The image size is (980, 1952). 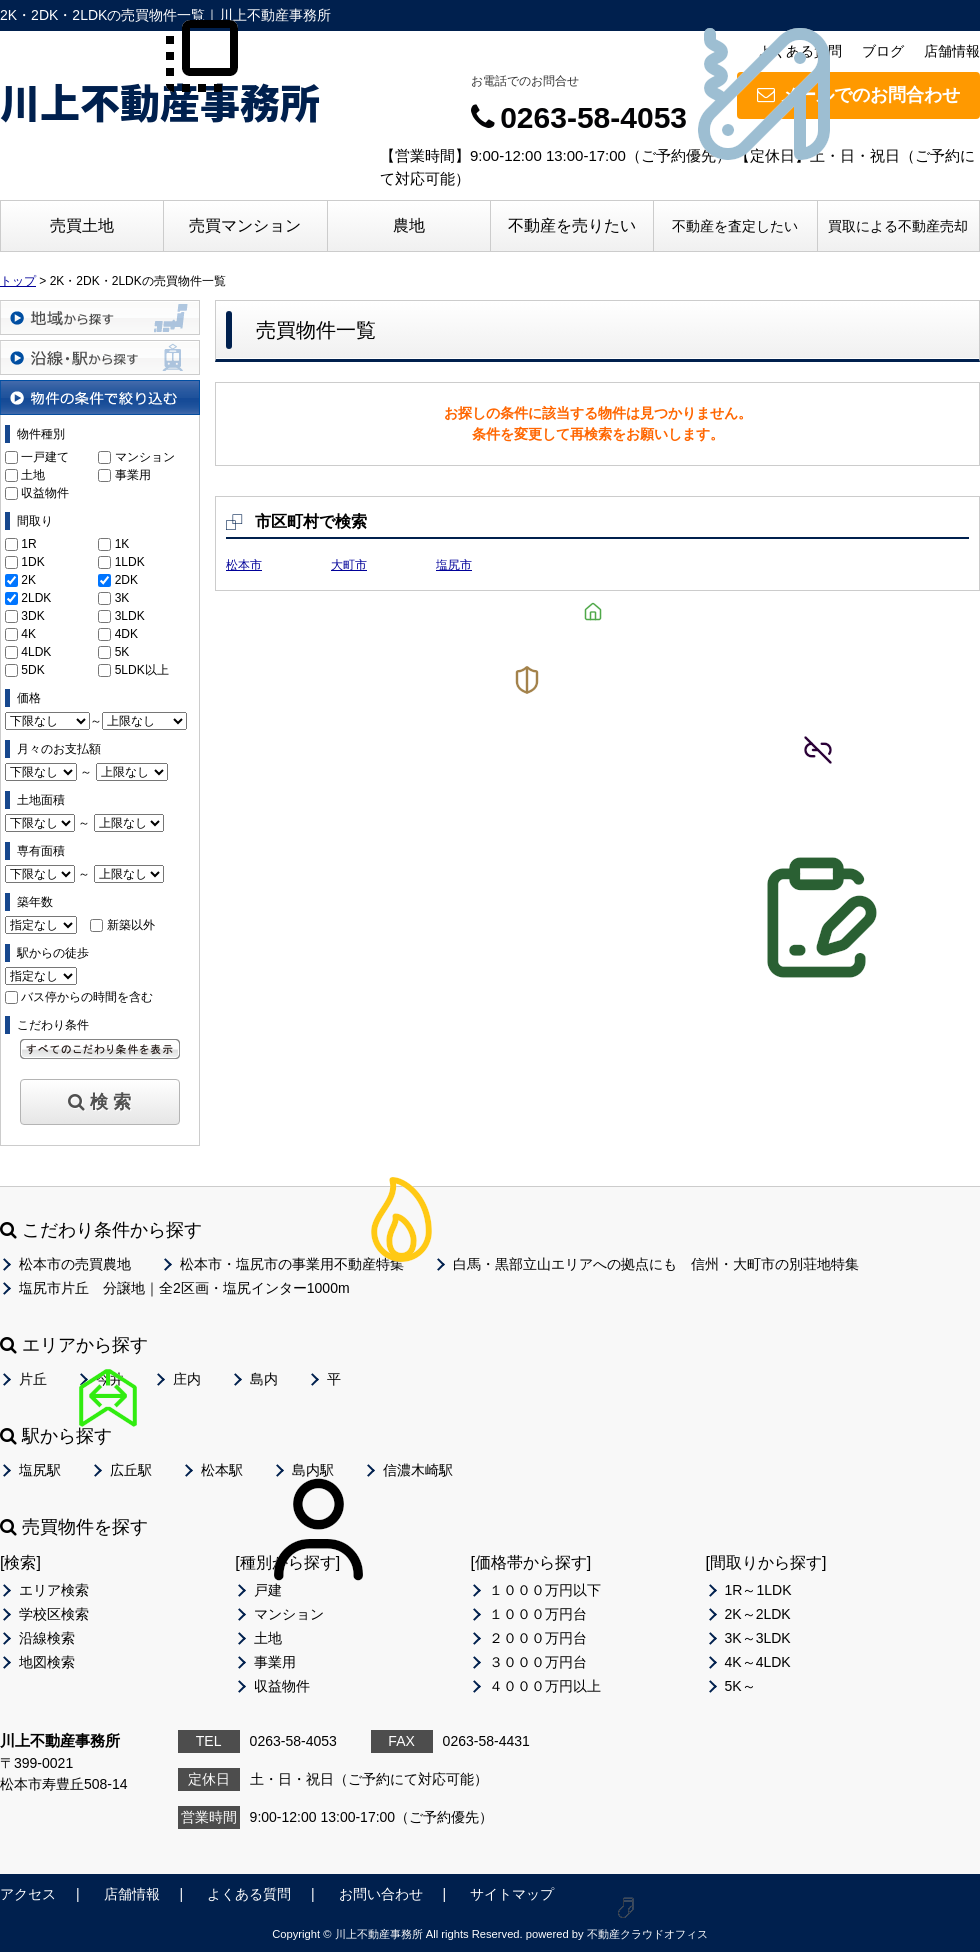 What do you see at coordinates (764, 94) in the screenshot?
I see `access multi-tool or utility functions` at bounding box center [764, 94].